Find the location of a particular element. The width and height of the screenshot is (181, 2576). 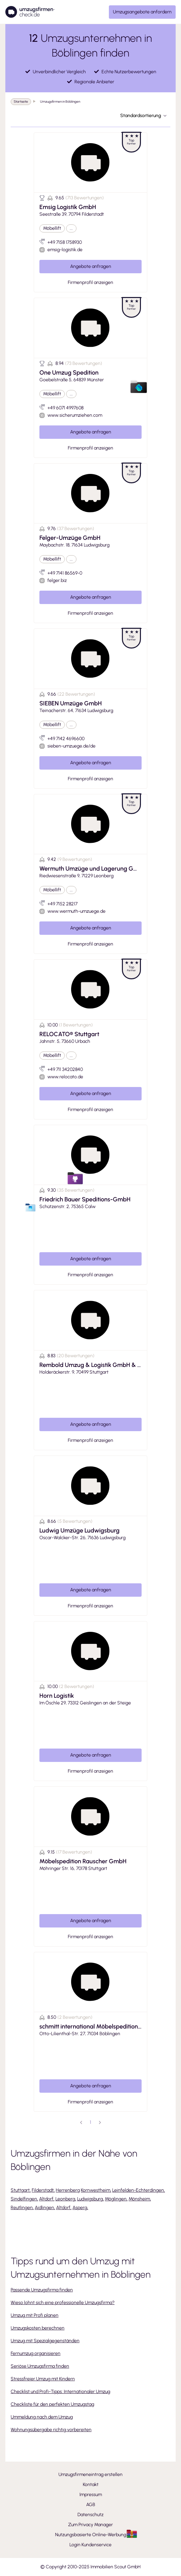

open dart project folder is located at coordinates (139, 387).